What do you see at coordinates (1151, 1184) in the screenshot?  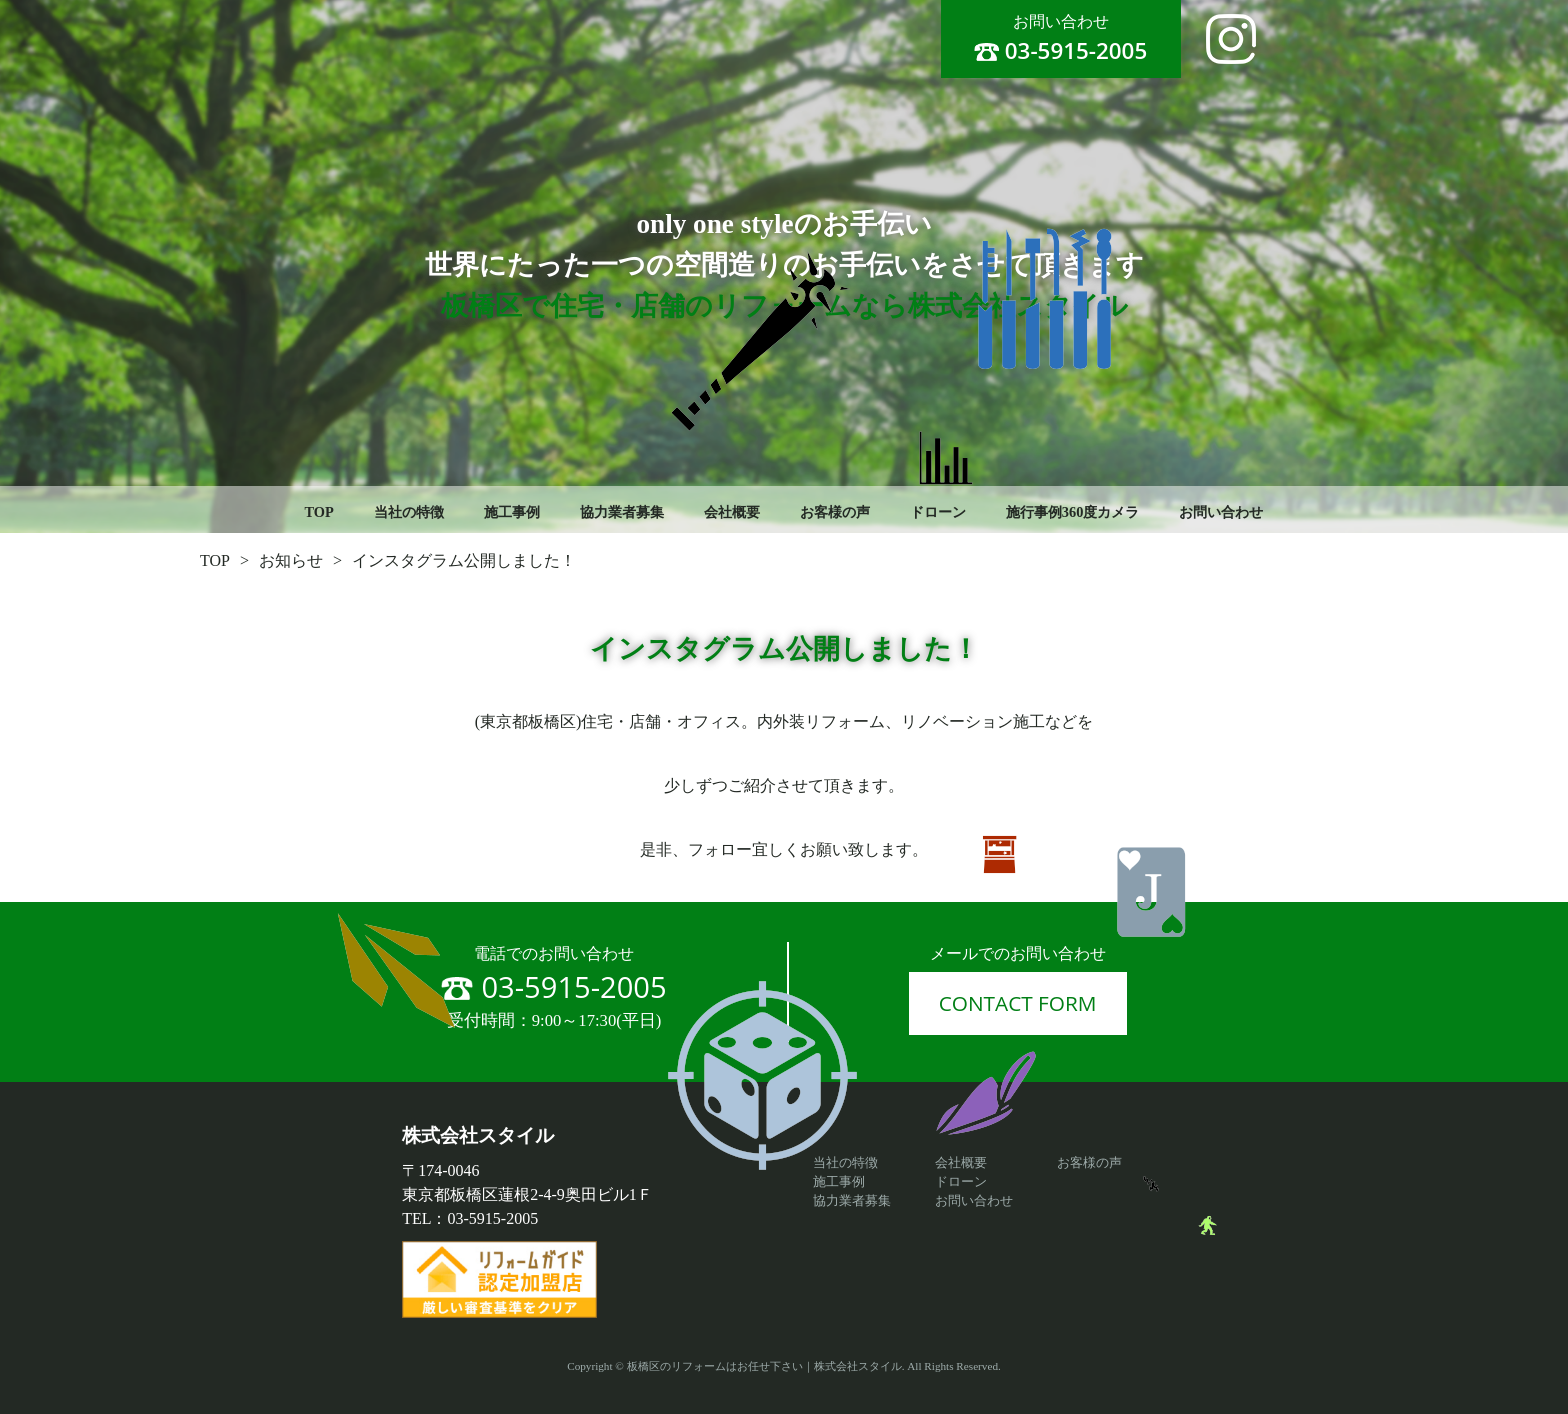 I see `activate lightning fire attack or spell` at bounding box center [1151, 1184].